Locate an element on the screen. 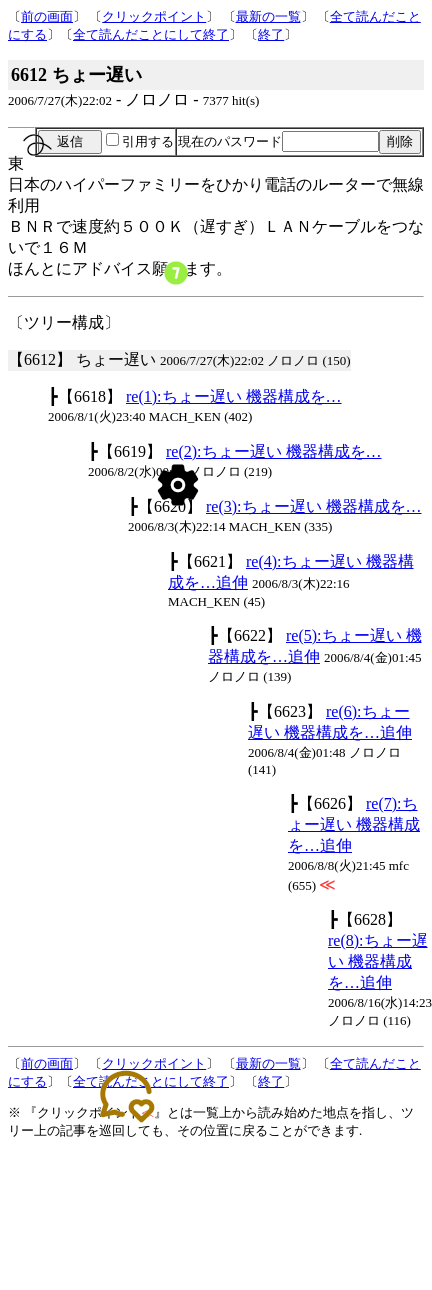 This screenshot has width=432, height=1290. view liked or favorited messages is located at coordinates (126, 1094).